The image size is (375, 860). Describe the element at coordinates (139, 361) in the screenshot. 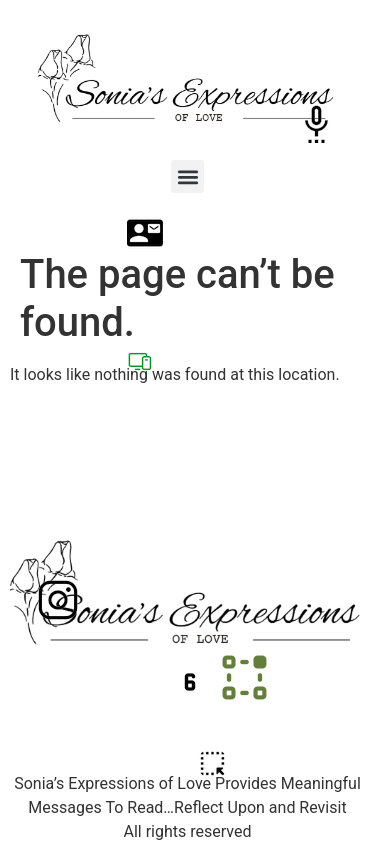

I see `manage connected devices` at that location.